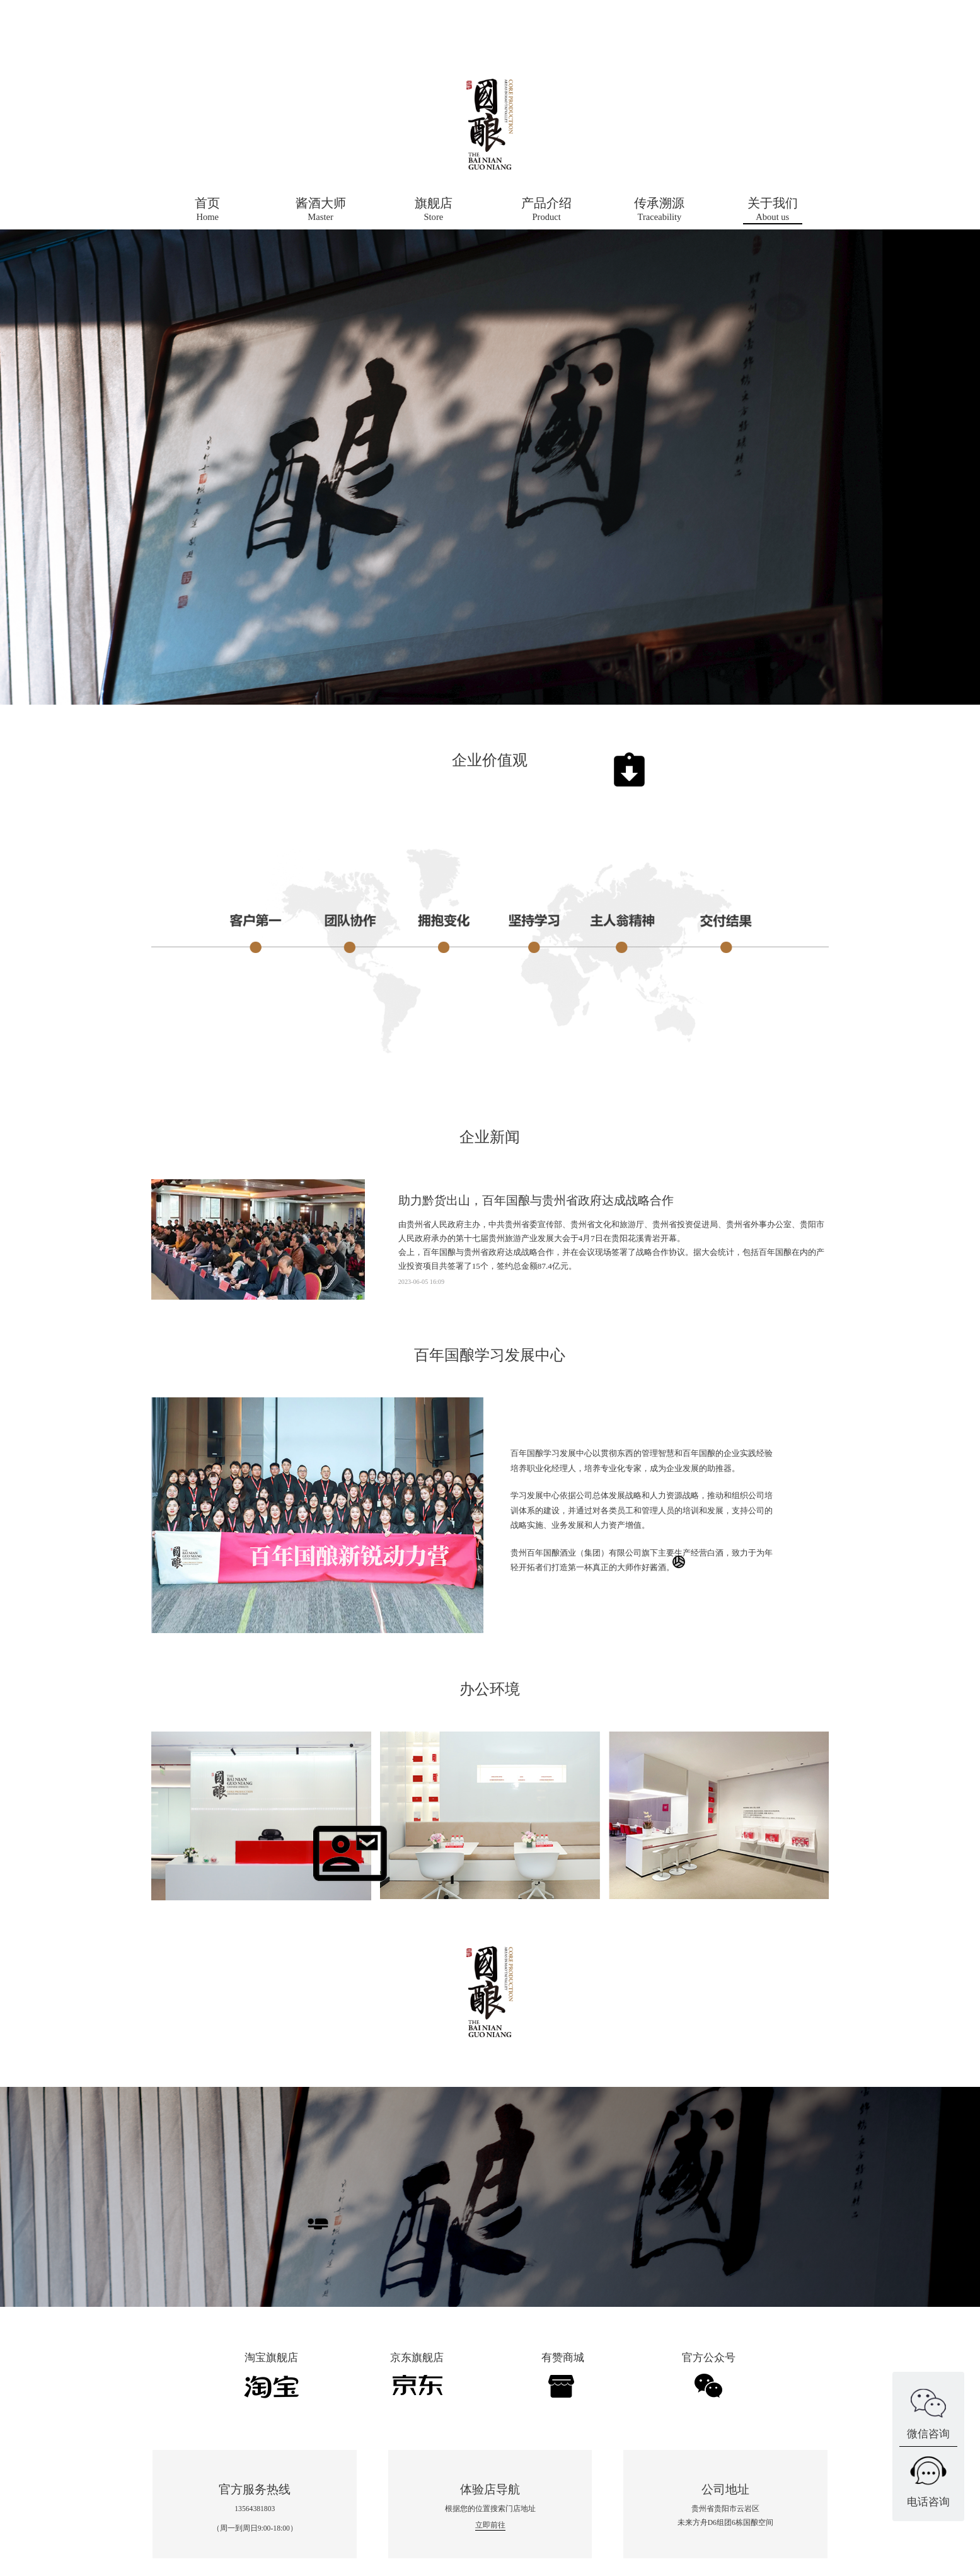  Describe the element at coordinates (318, 2223) in the screenshot. I see `indicates flat-bed seat available on flight` at that location.